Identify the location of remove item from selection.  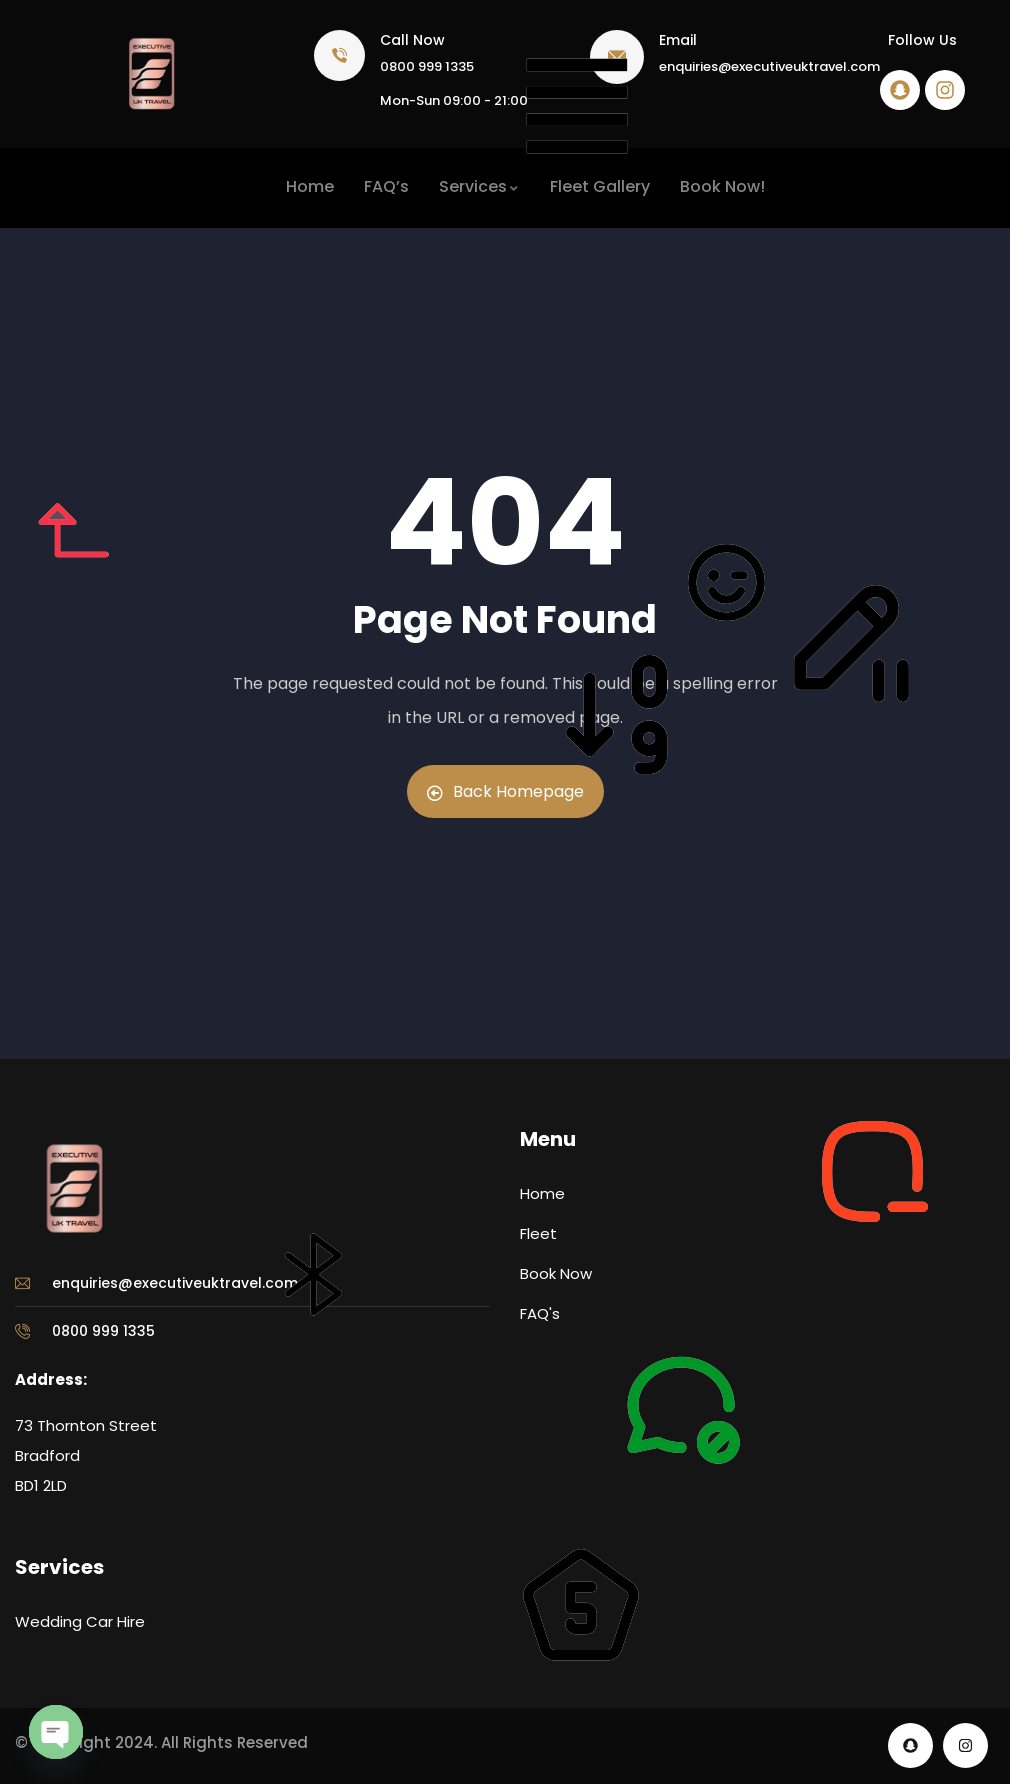
(872, 1171).